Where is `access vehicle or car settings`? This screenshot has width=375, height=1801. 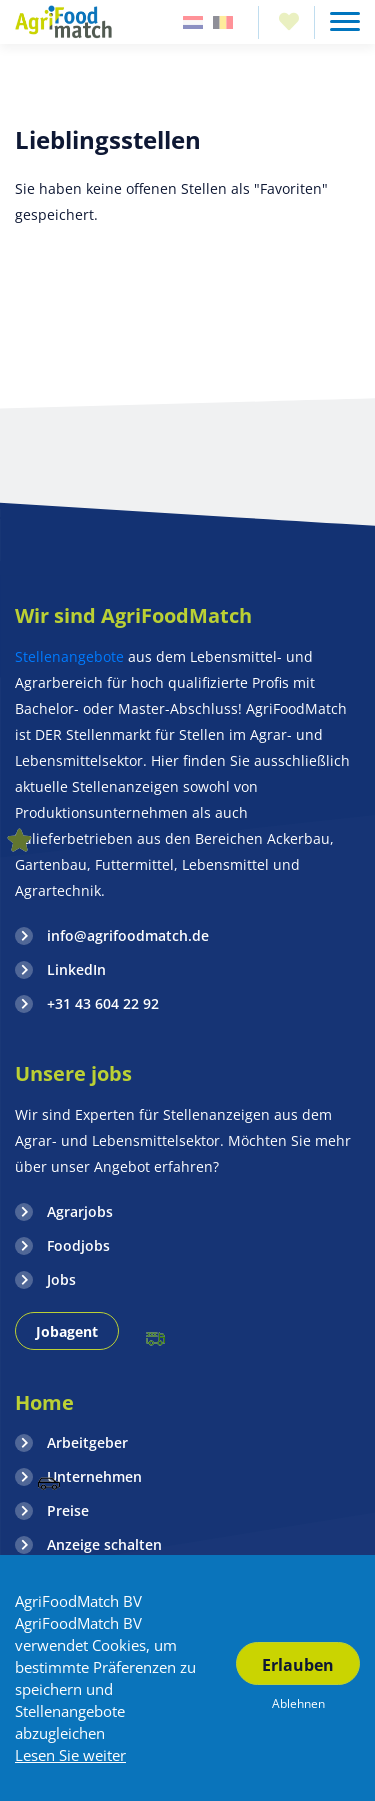 access vehicle or car settings is located at coordinates (49, 1483).